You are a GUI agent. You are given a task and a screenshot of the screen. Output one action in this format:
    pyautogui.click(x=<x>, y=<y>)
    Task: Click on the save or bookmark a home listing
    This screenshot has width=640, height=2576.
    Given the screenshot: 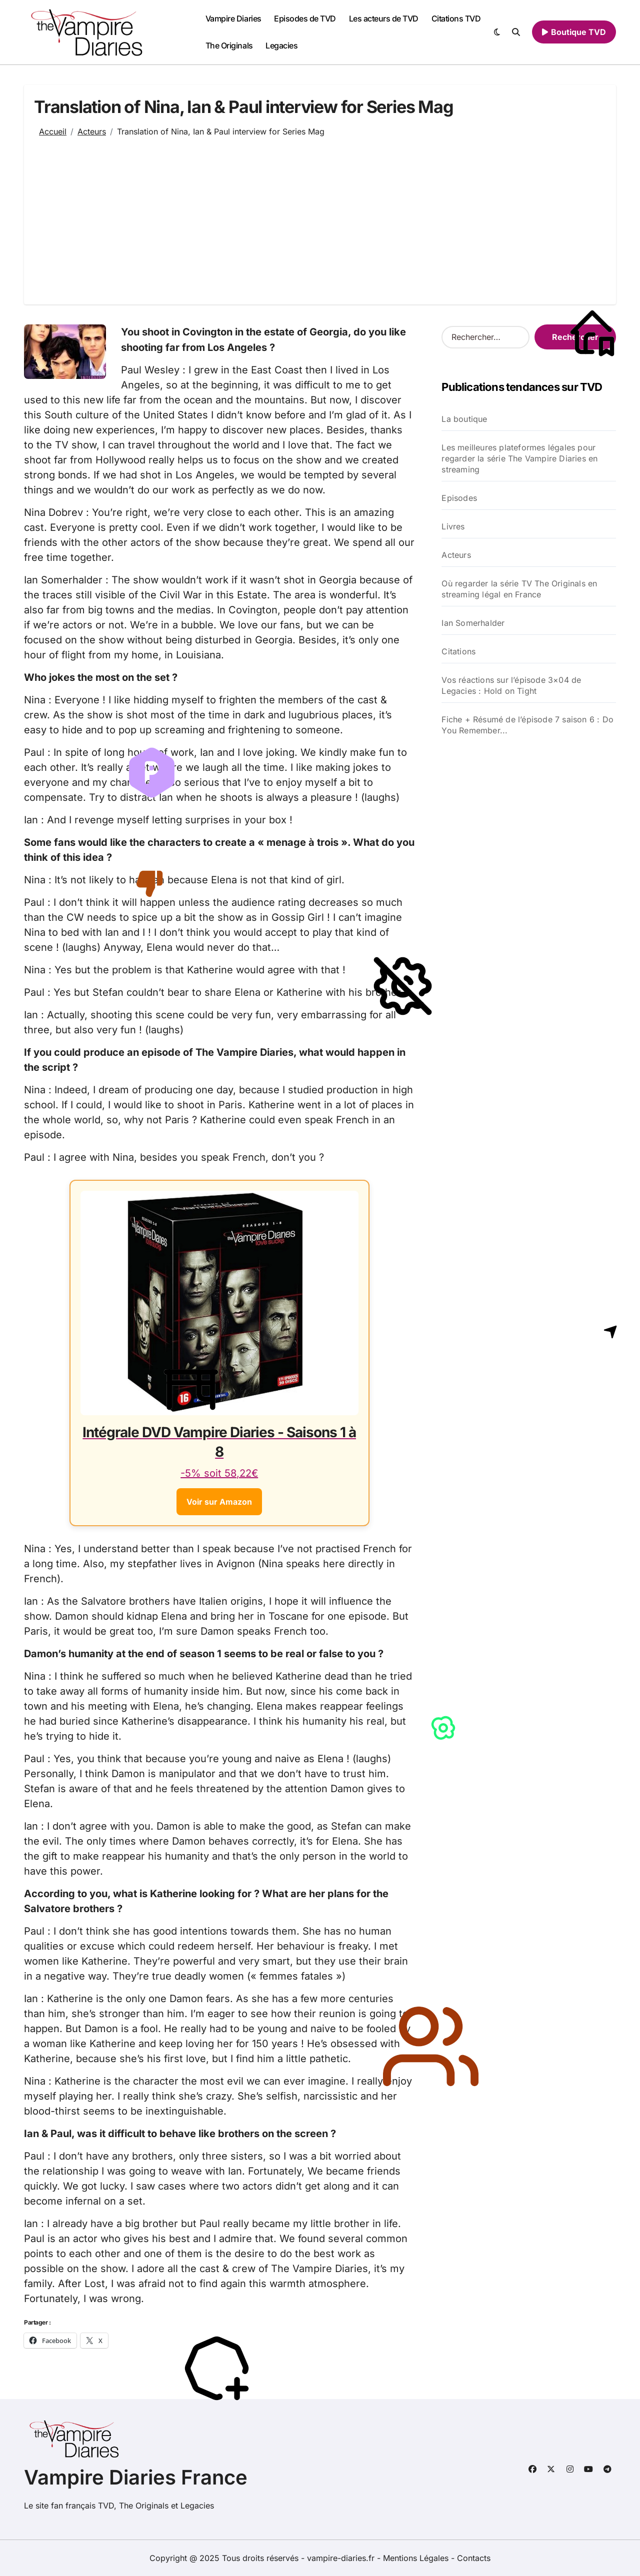 What is the action you would take?
    pyautogui.click(x=592, y=332)
    